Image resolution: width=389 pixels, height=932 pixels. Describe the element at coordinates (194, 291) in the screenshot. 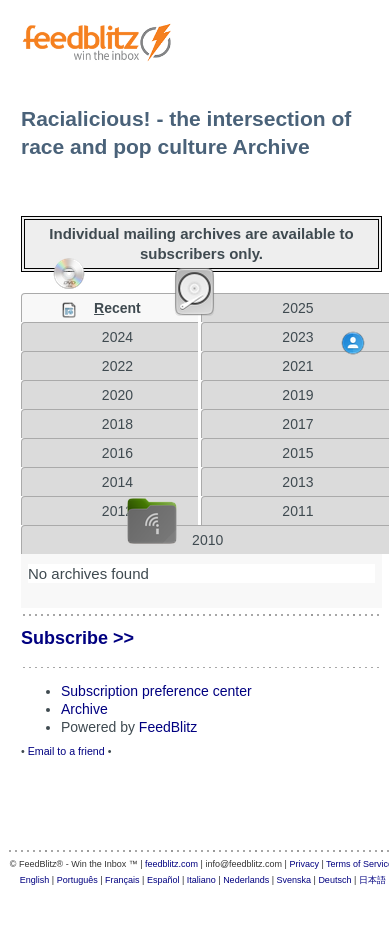

I see `open disk management utility` at that location.